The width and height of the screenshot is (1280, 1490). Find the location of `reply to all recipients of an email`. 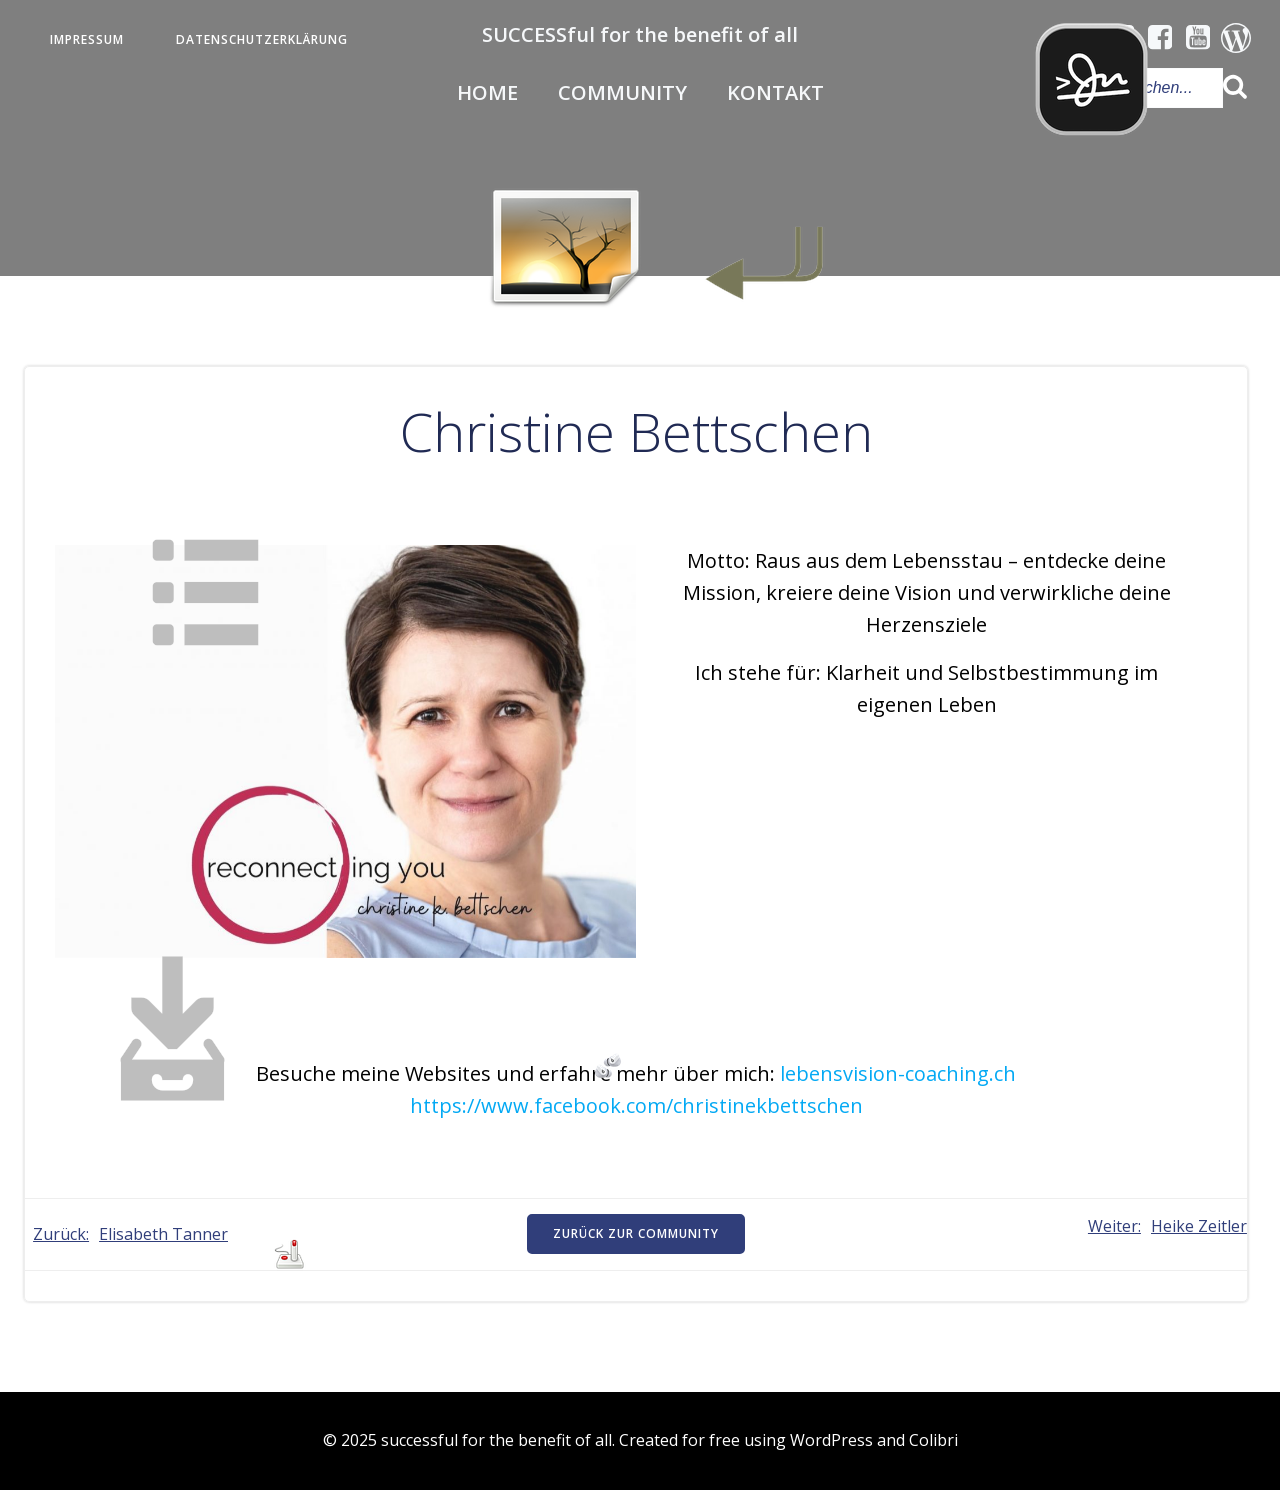

reply to all recipients of an email is located at coordinates (762, 262).